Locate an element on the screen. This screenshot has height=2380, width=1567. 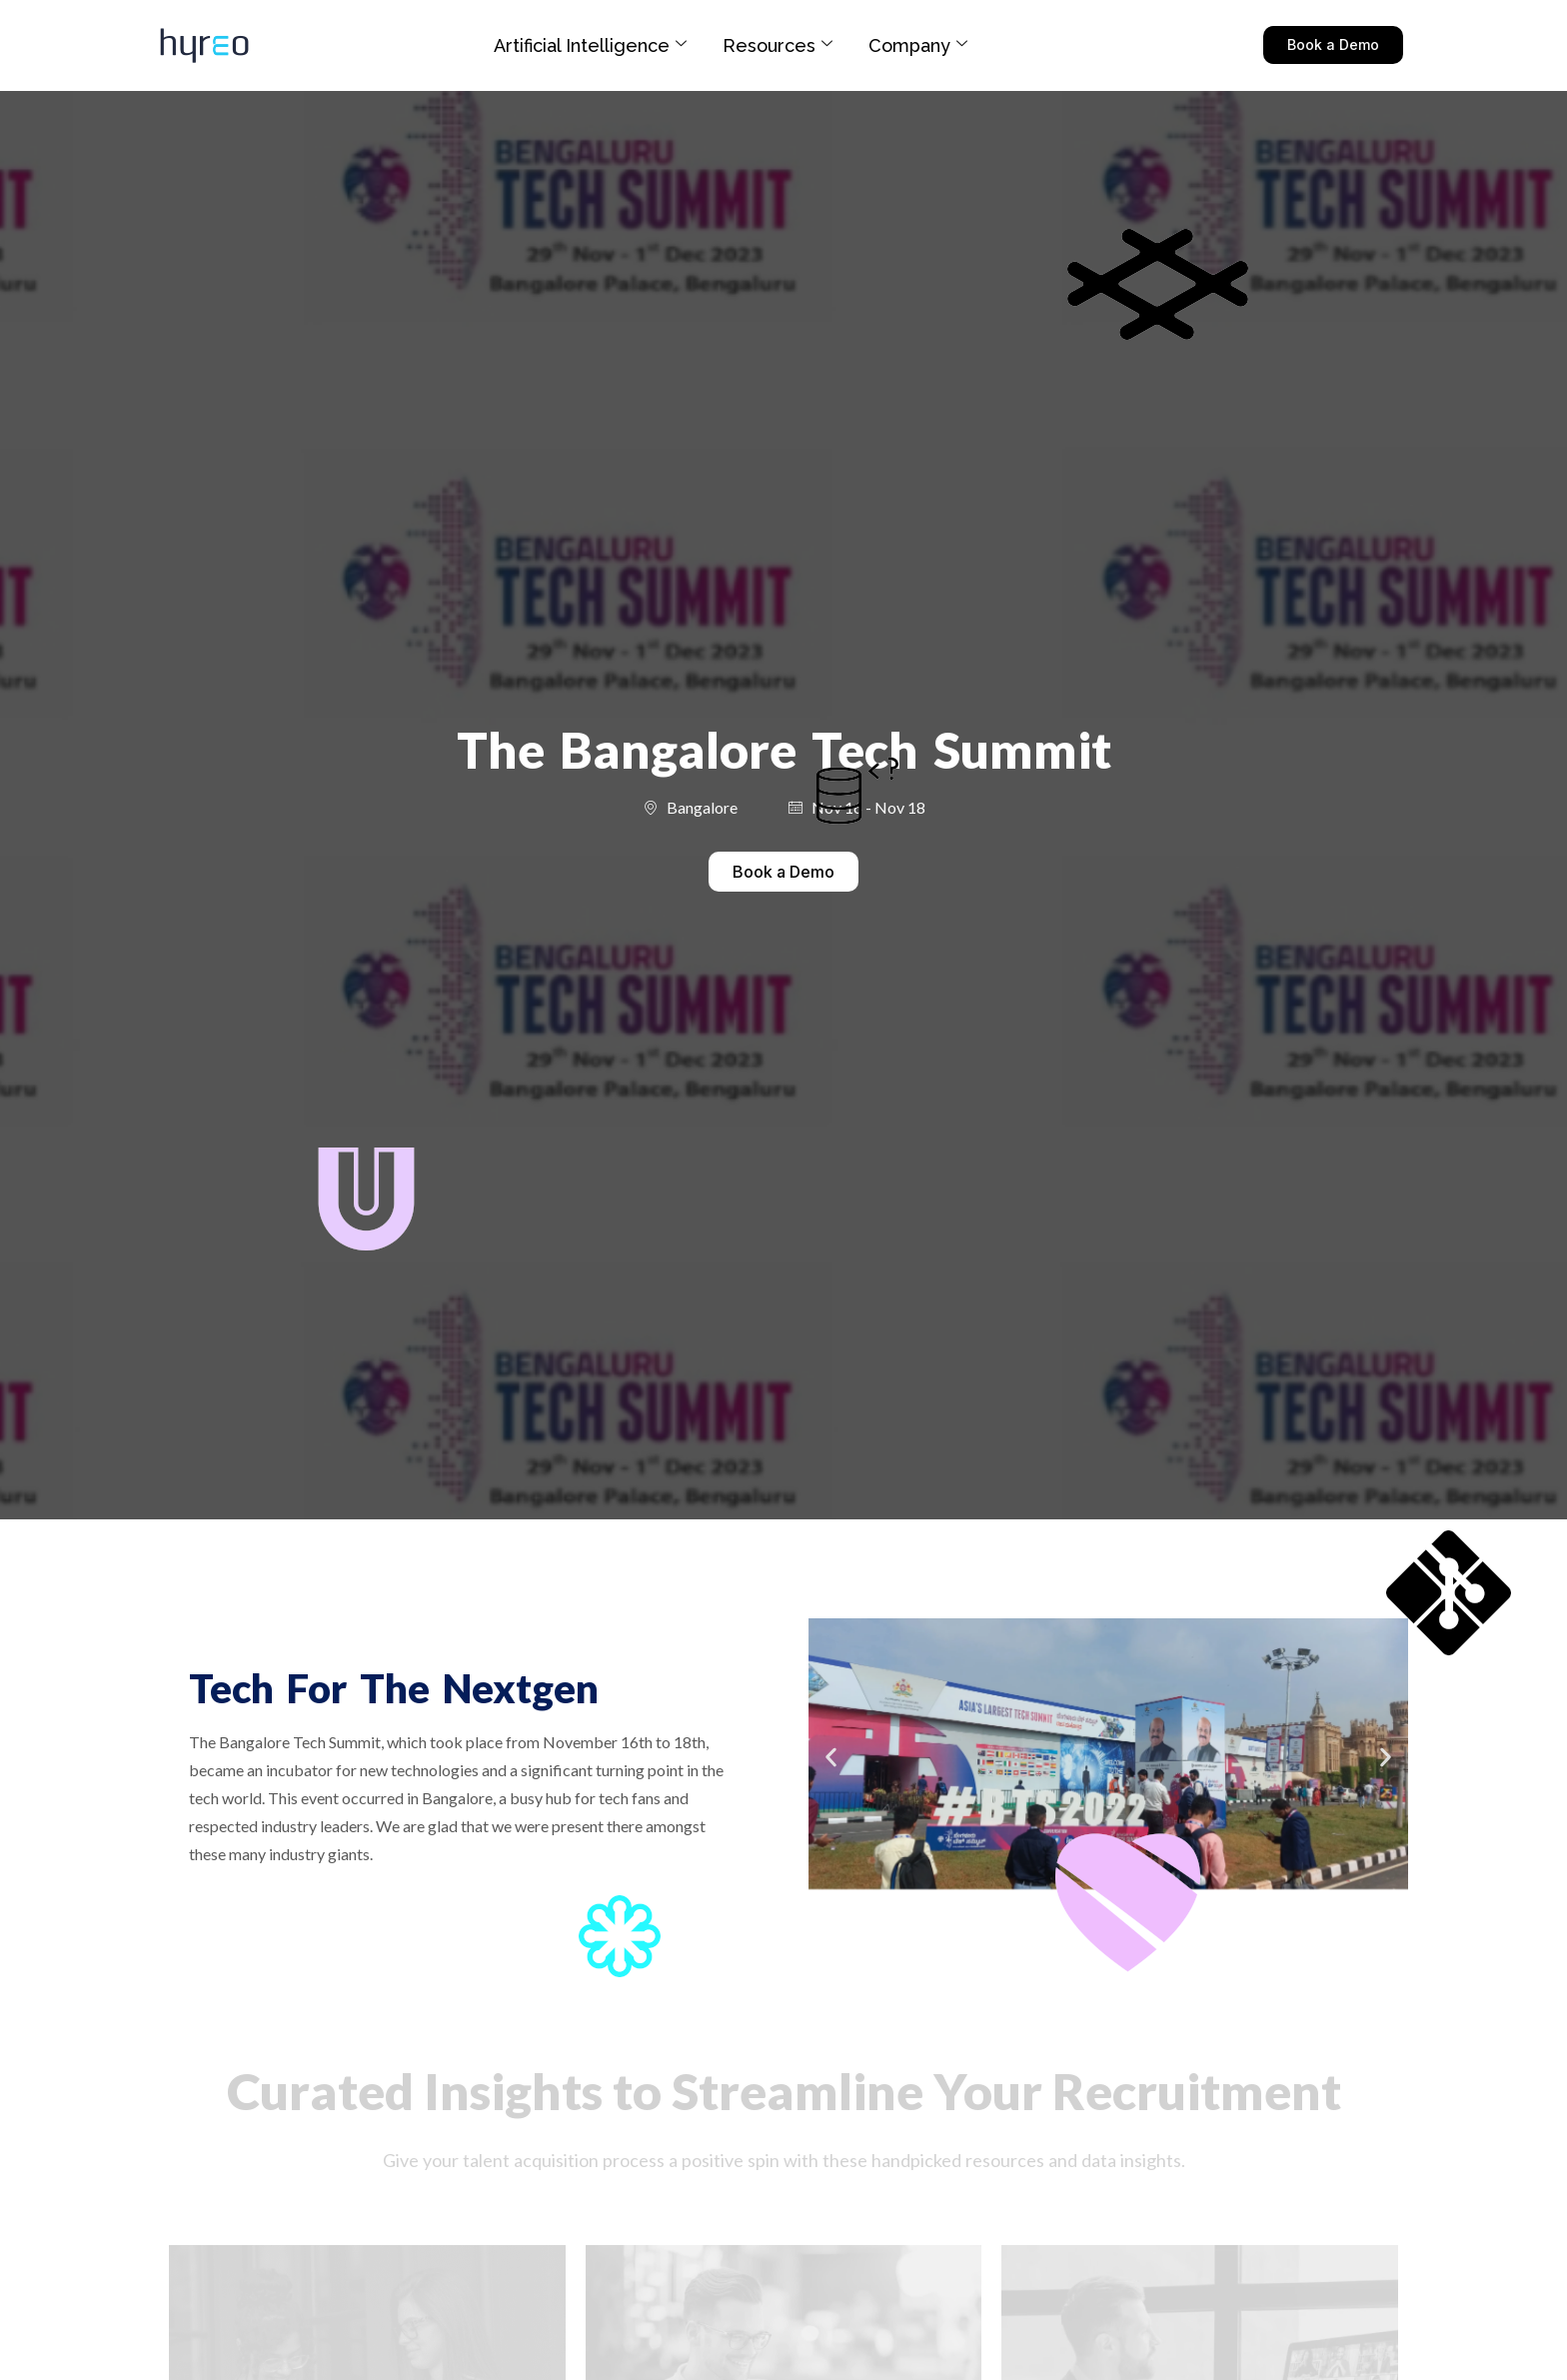
vueuse library logo is located at coordinates (366, 1198).